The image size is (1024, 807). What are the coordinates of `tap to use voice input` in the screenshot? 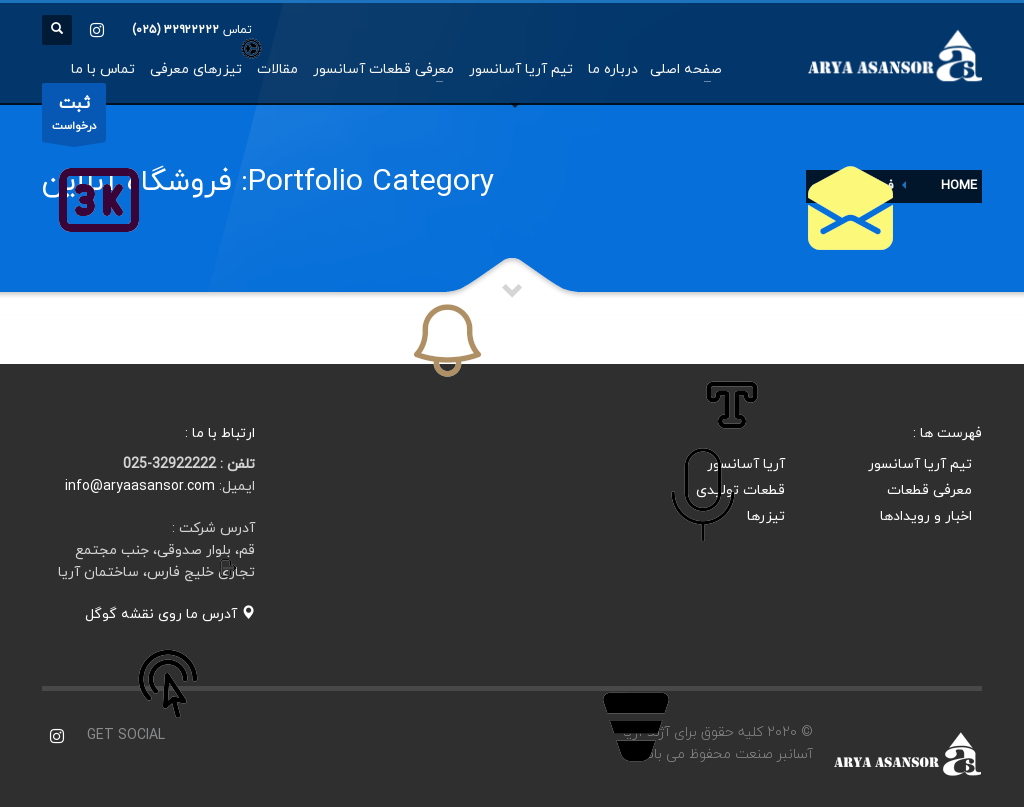 It's located at (703, 493).